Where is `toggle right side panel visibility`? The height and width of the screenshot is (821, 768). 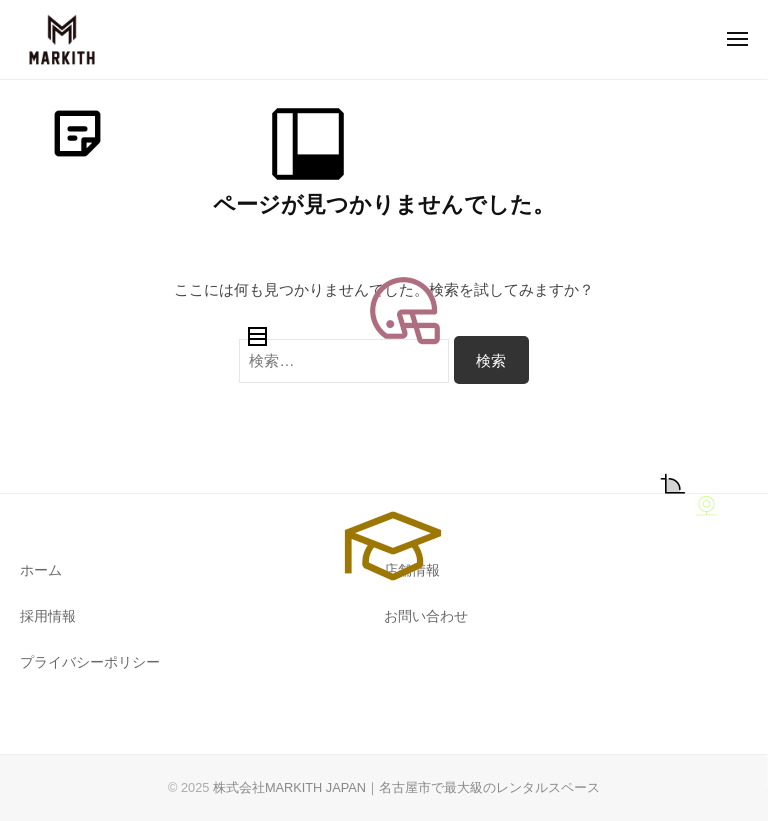 toggle right side panel visibility is located at coordinates (308, 144).